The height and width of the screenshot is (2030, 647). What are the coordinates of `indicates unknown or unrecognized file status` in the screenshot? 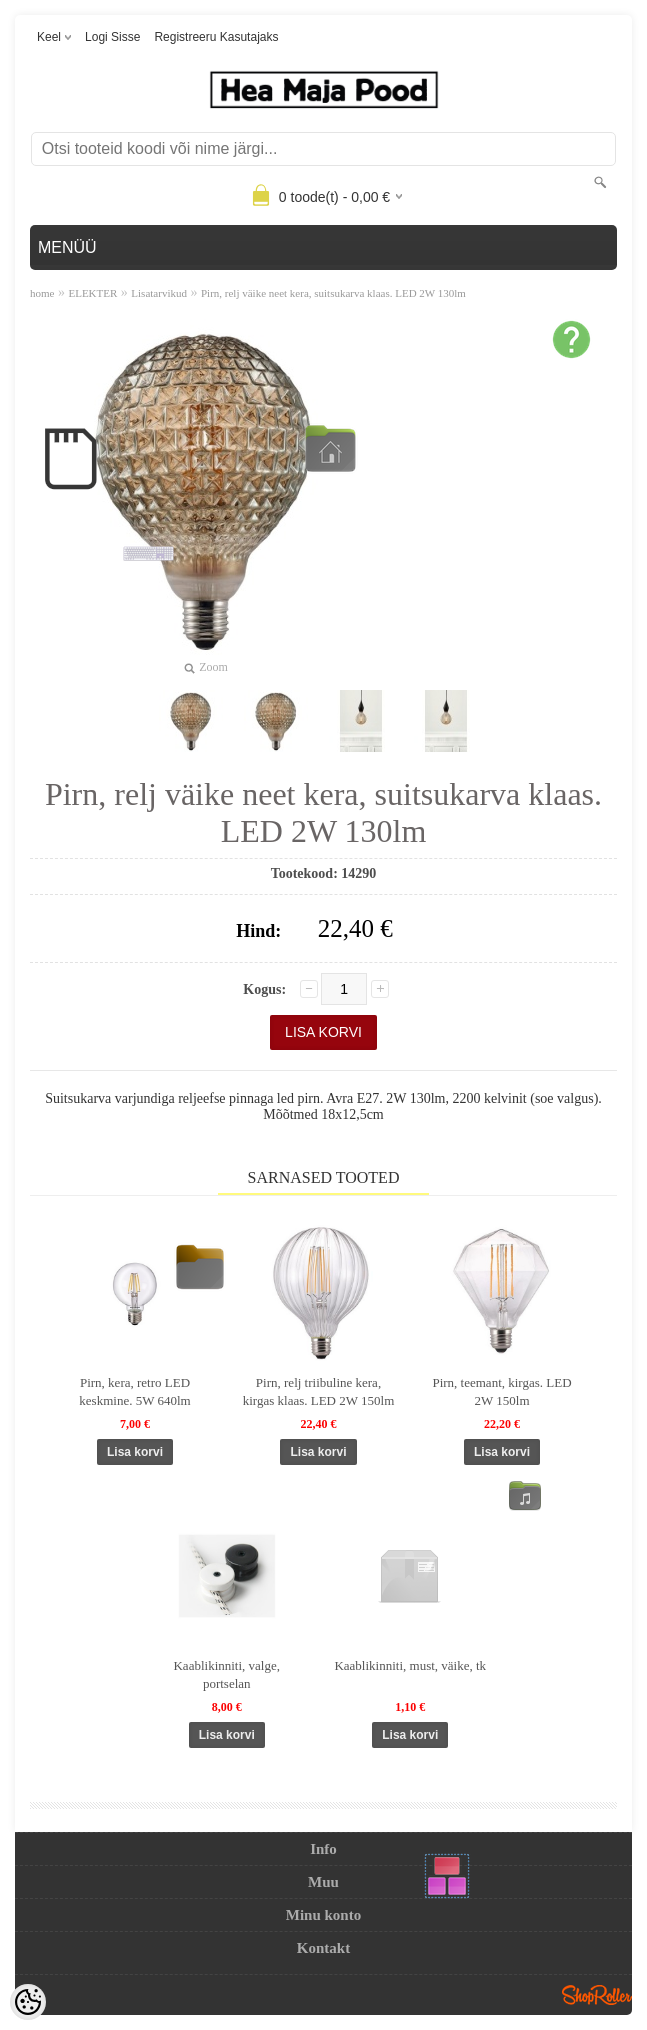 It's located at (571, 339).